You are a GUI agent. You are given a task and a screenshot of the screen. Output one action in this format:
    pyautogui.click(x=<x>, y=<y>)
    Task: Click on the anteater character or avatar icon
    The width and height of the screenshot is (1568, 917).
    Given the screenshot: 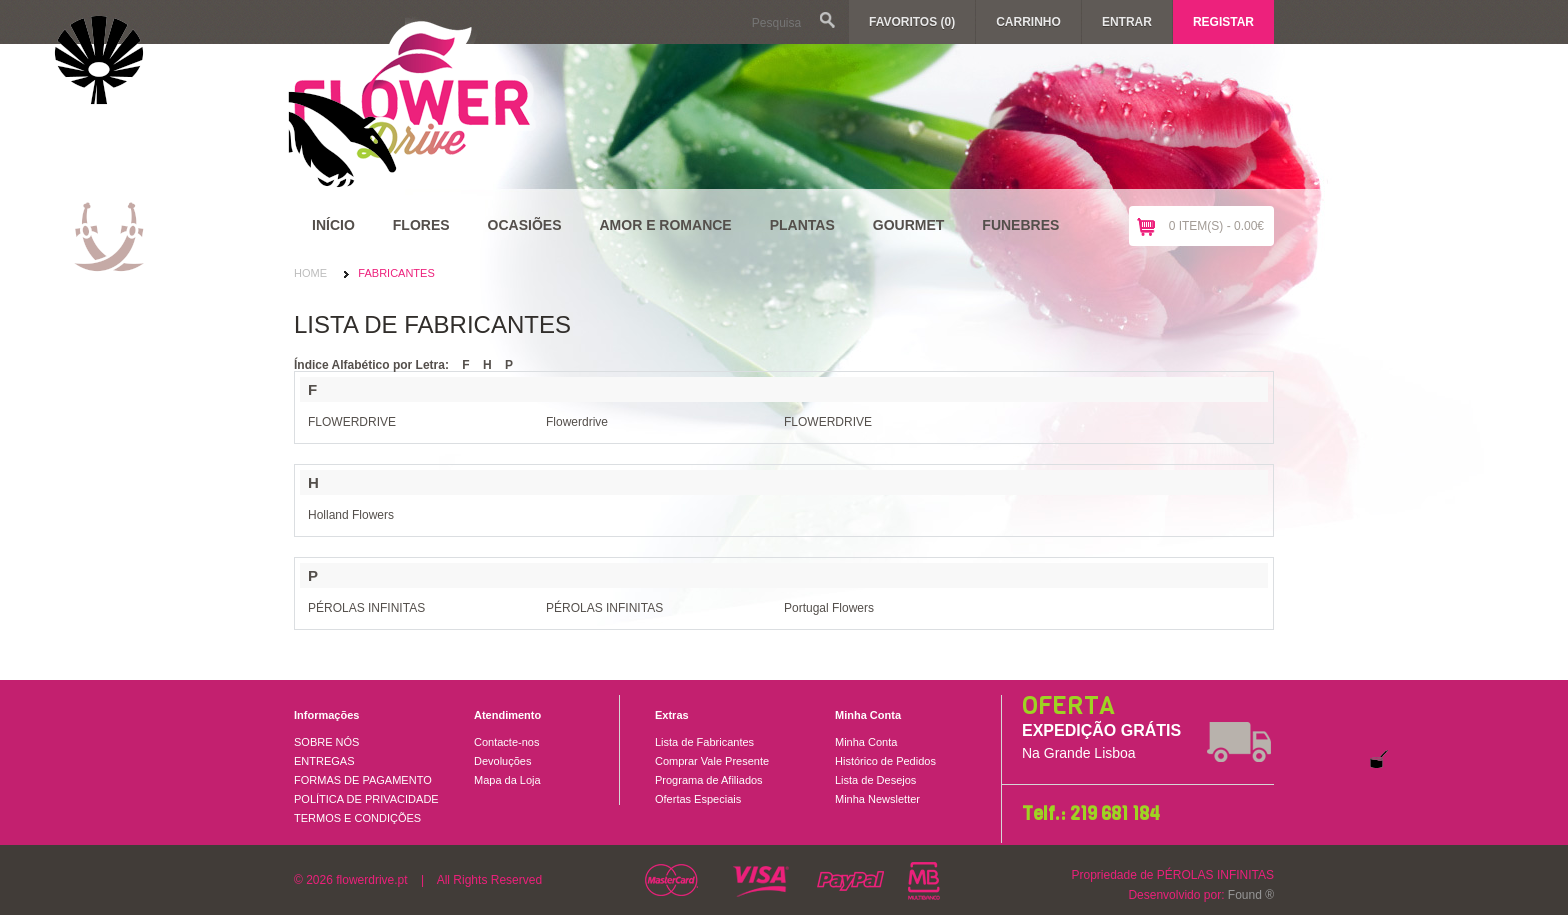 What is the action you would take?
    pyautogui.click(x=342, y=139)
    